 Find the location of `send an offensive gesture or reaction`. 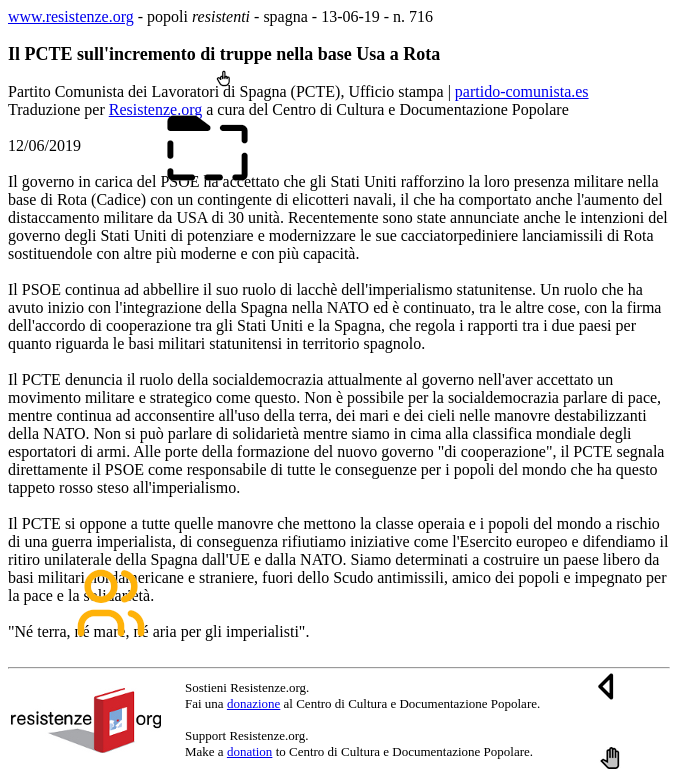

send an offensive gesture or reaction is located at coordinates (223, 78).